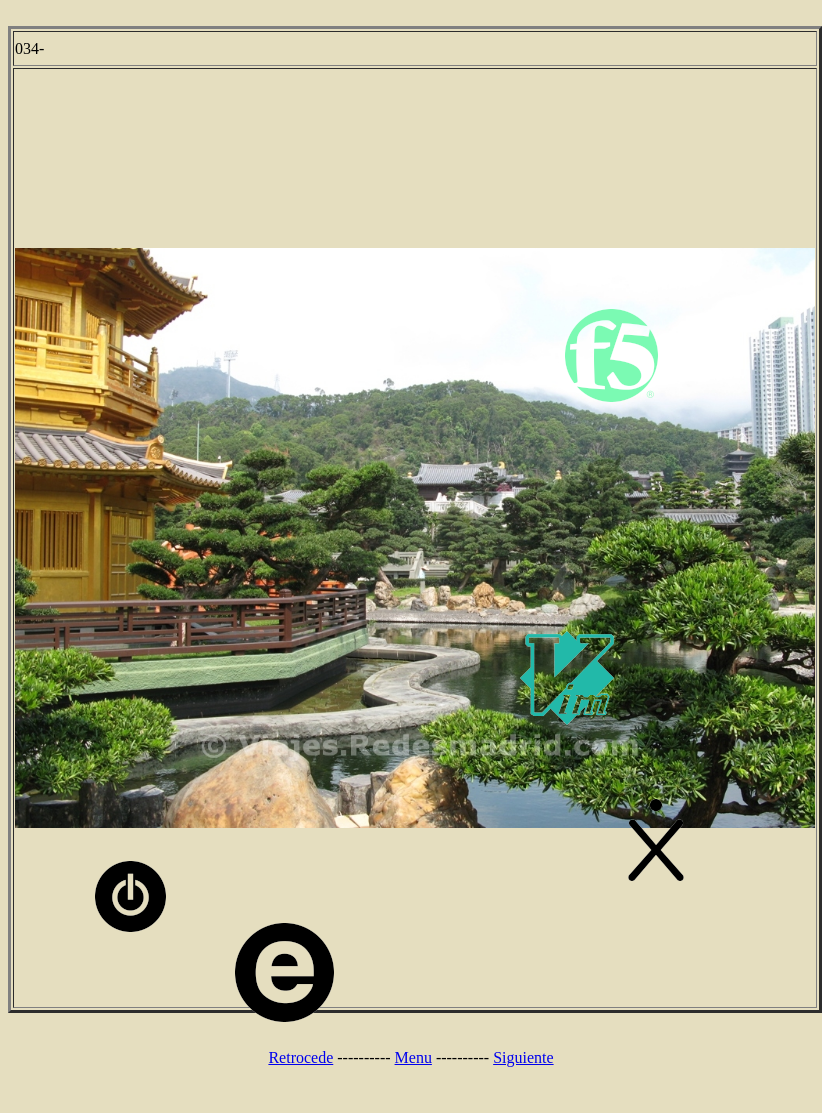  Describe the element at coordinates (130, 896) in the screenshot. I see `open the Toggl Track time tracking app` at that location.